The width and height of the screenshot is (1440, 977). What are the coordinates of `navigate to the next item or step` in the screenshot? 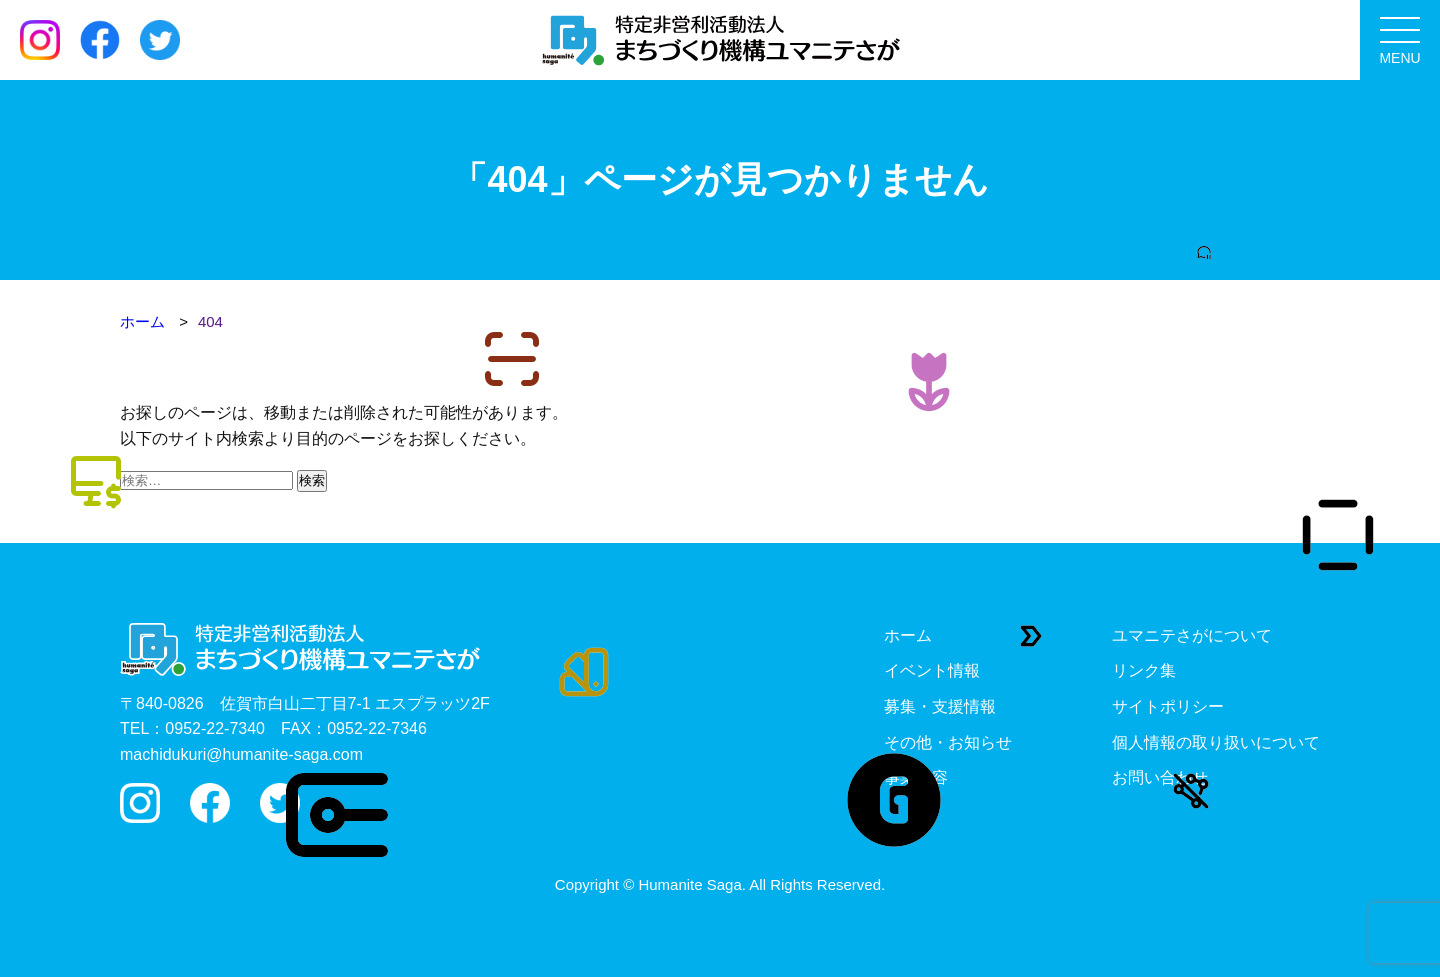 It's located at (1031, 636).